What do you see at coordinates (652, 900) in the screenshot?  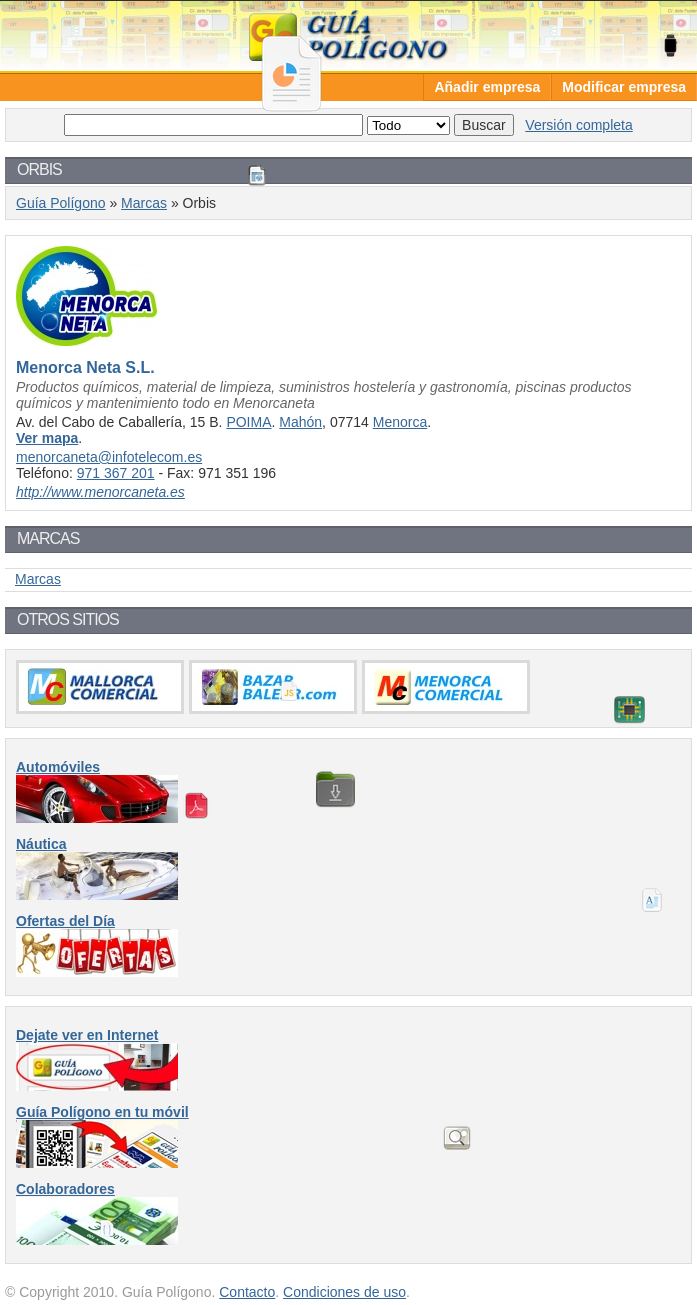 I see `open a text document file` at bounding box center [652, 900].